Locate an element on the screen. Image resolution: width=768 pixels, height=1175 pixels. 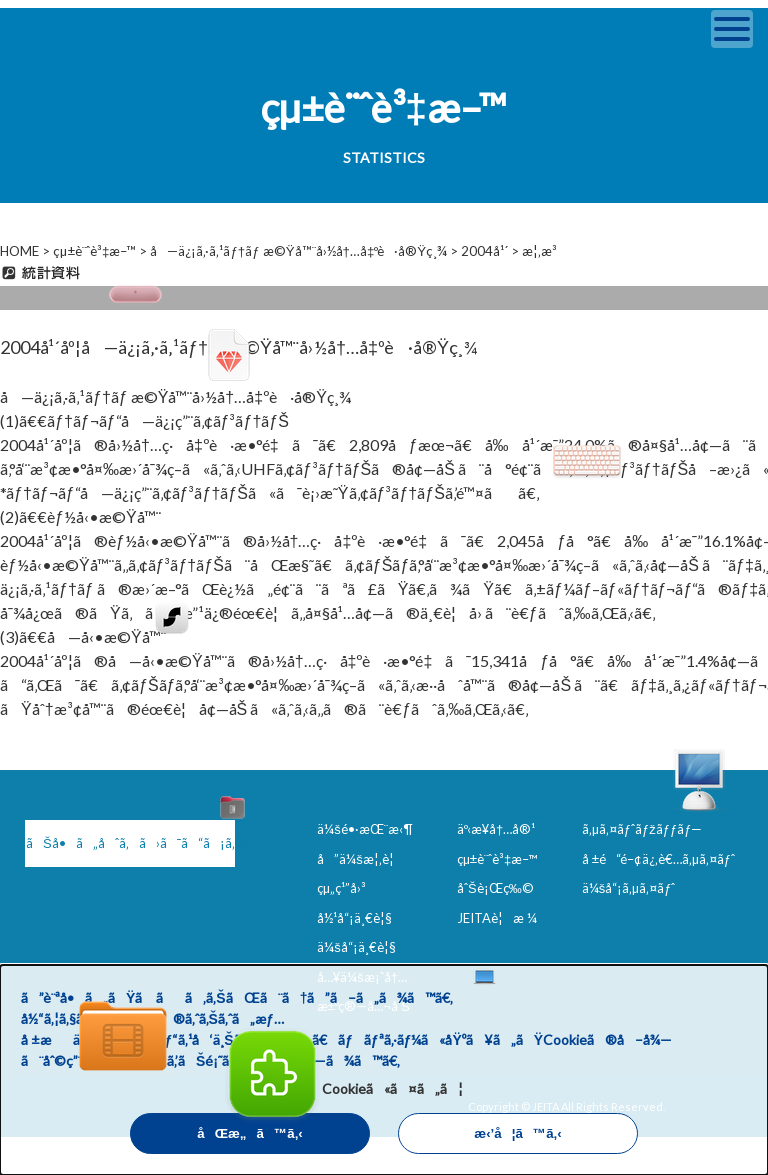
indicates this mac device in system preferences is located at coordinates (484, 976).